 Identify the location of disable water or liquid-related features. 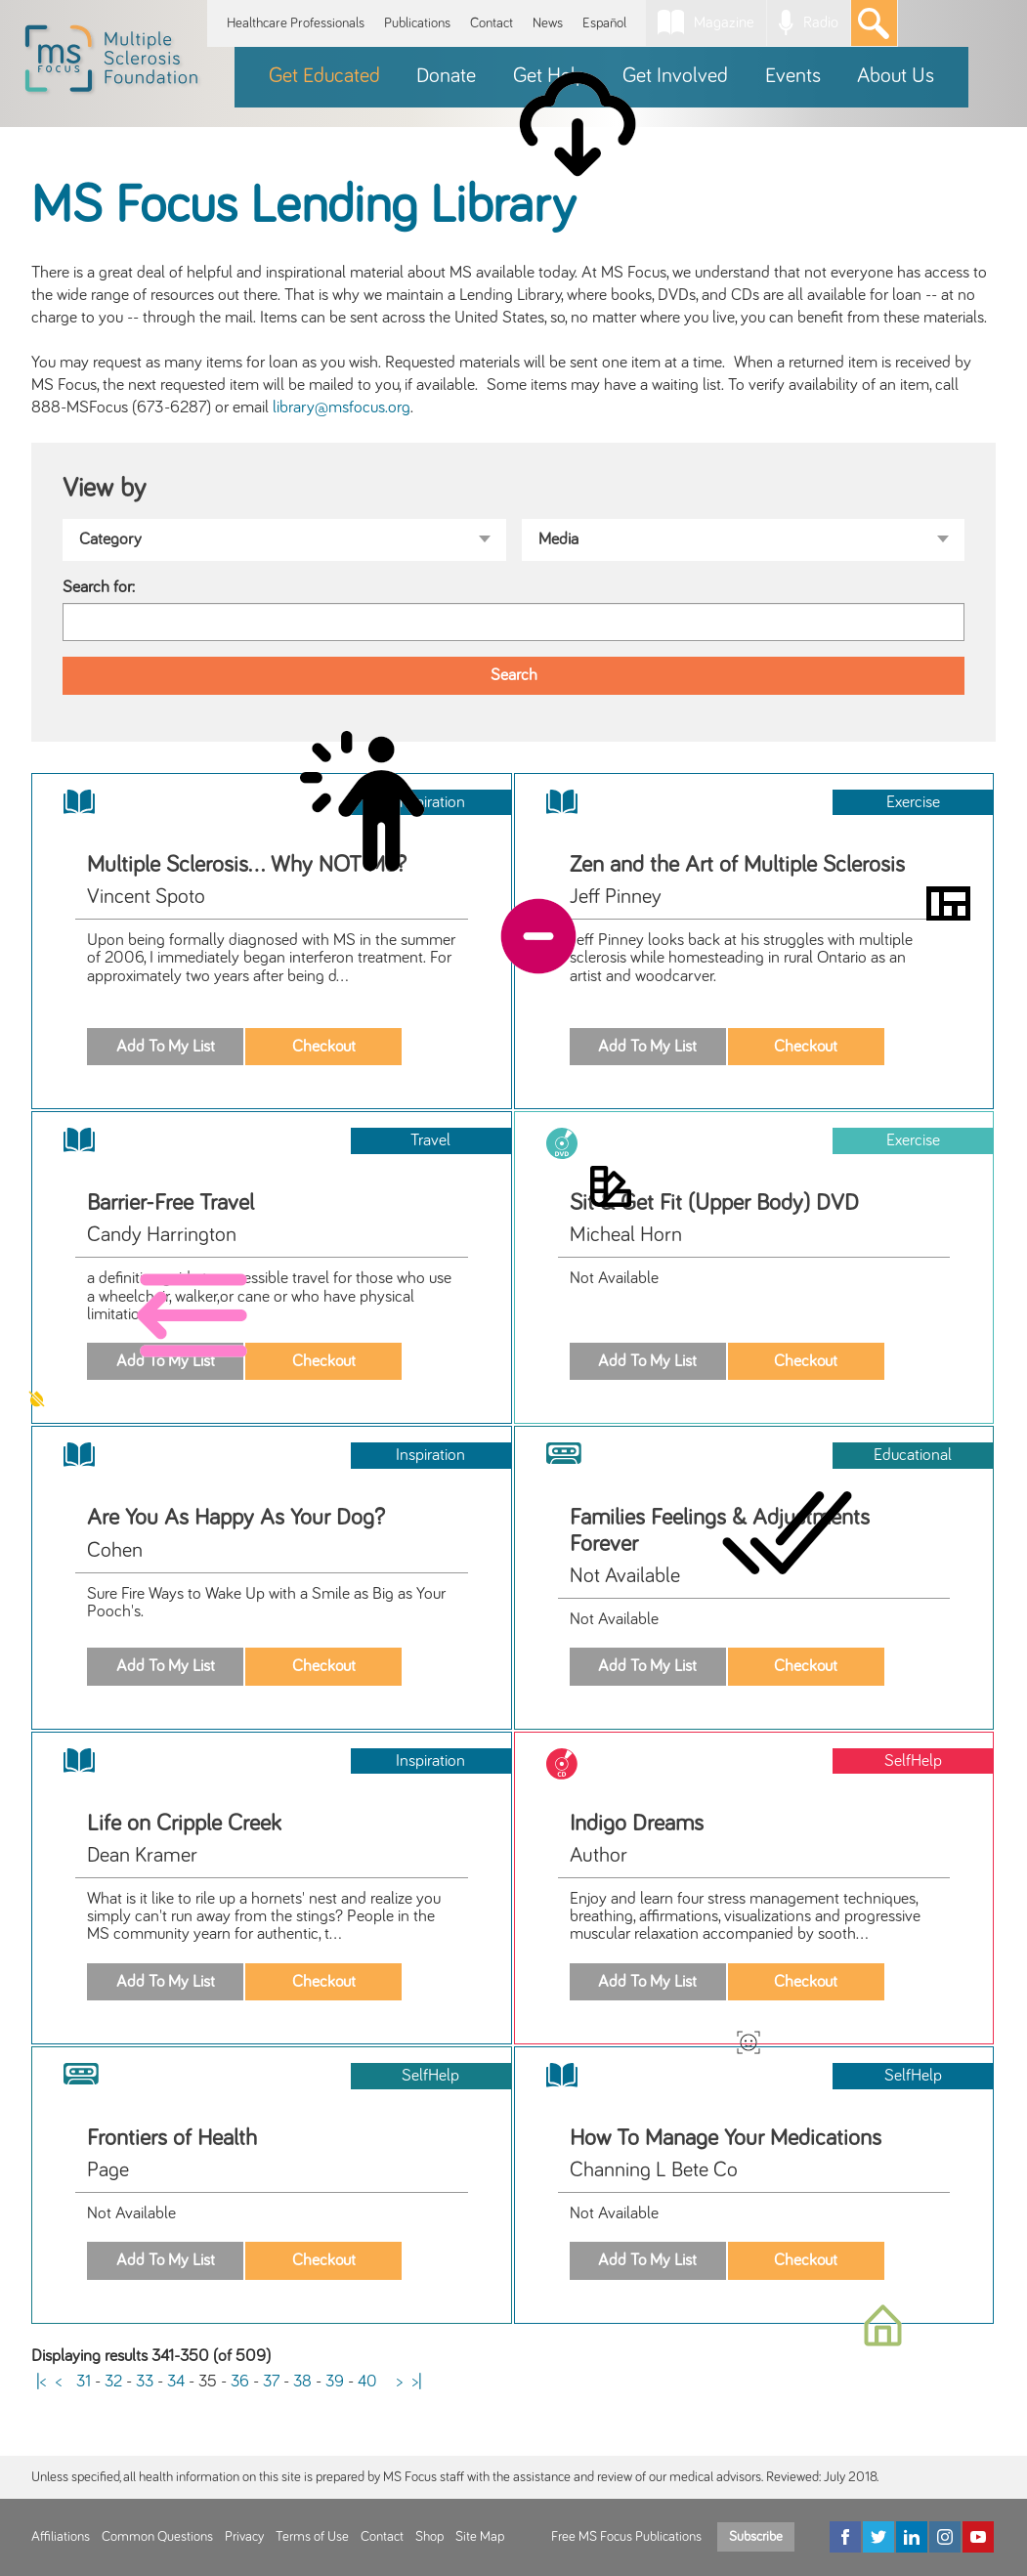
(36, 1398).